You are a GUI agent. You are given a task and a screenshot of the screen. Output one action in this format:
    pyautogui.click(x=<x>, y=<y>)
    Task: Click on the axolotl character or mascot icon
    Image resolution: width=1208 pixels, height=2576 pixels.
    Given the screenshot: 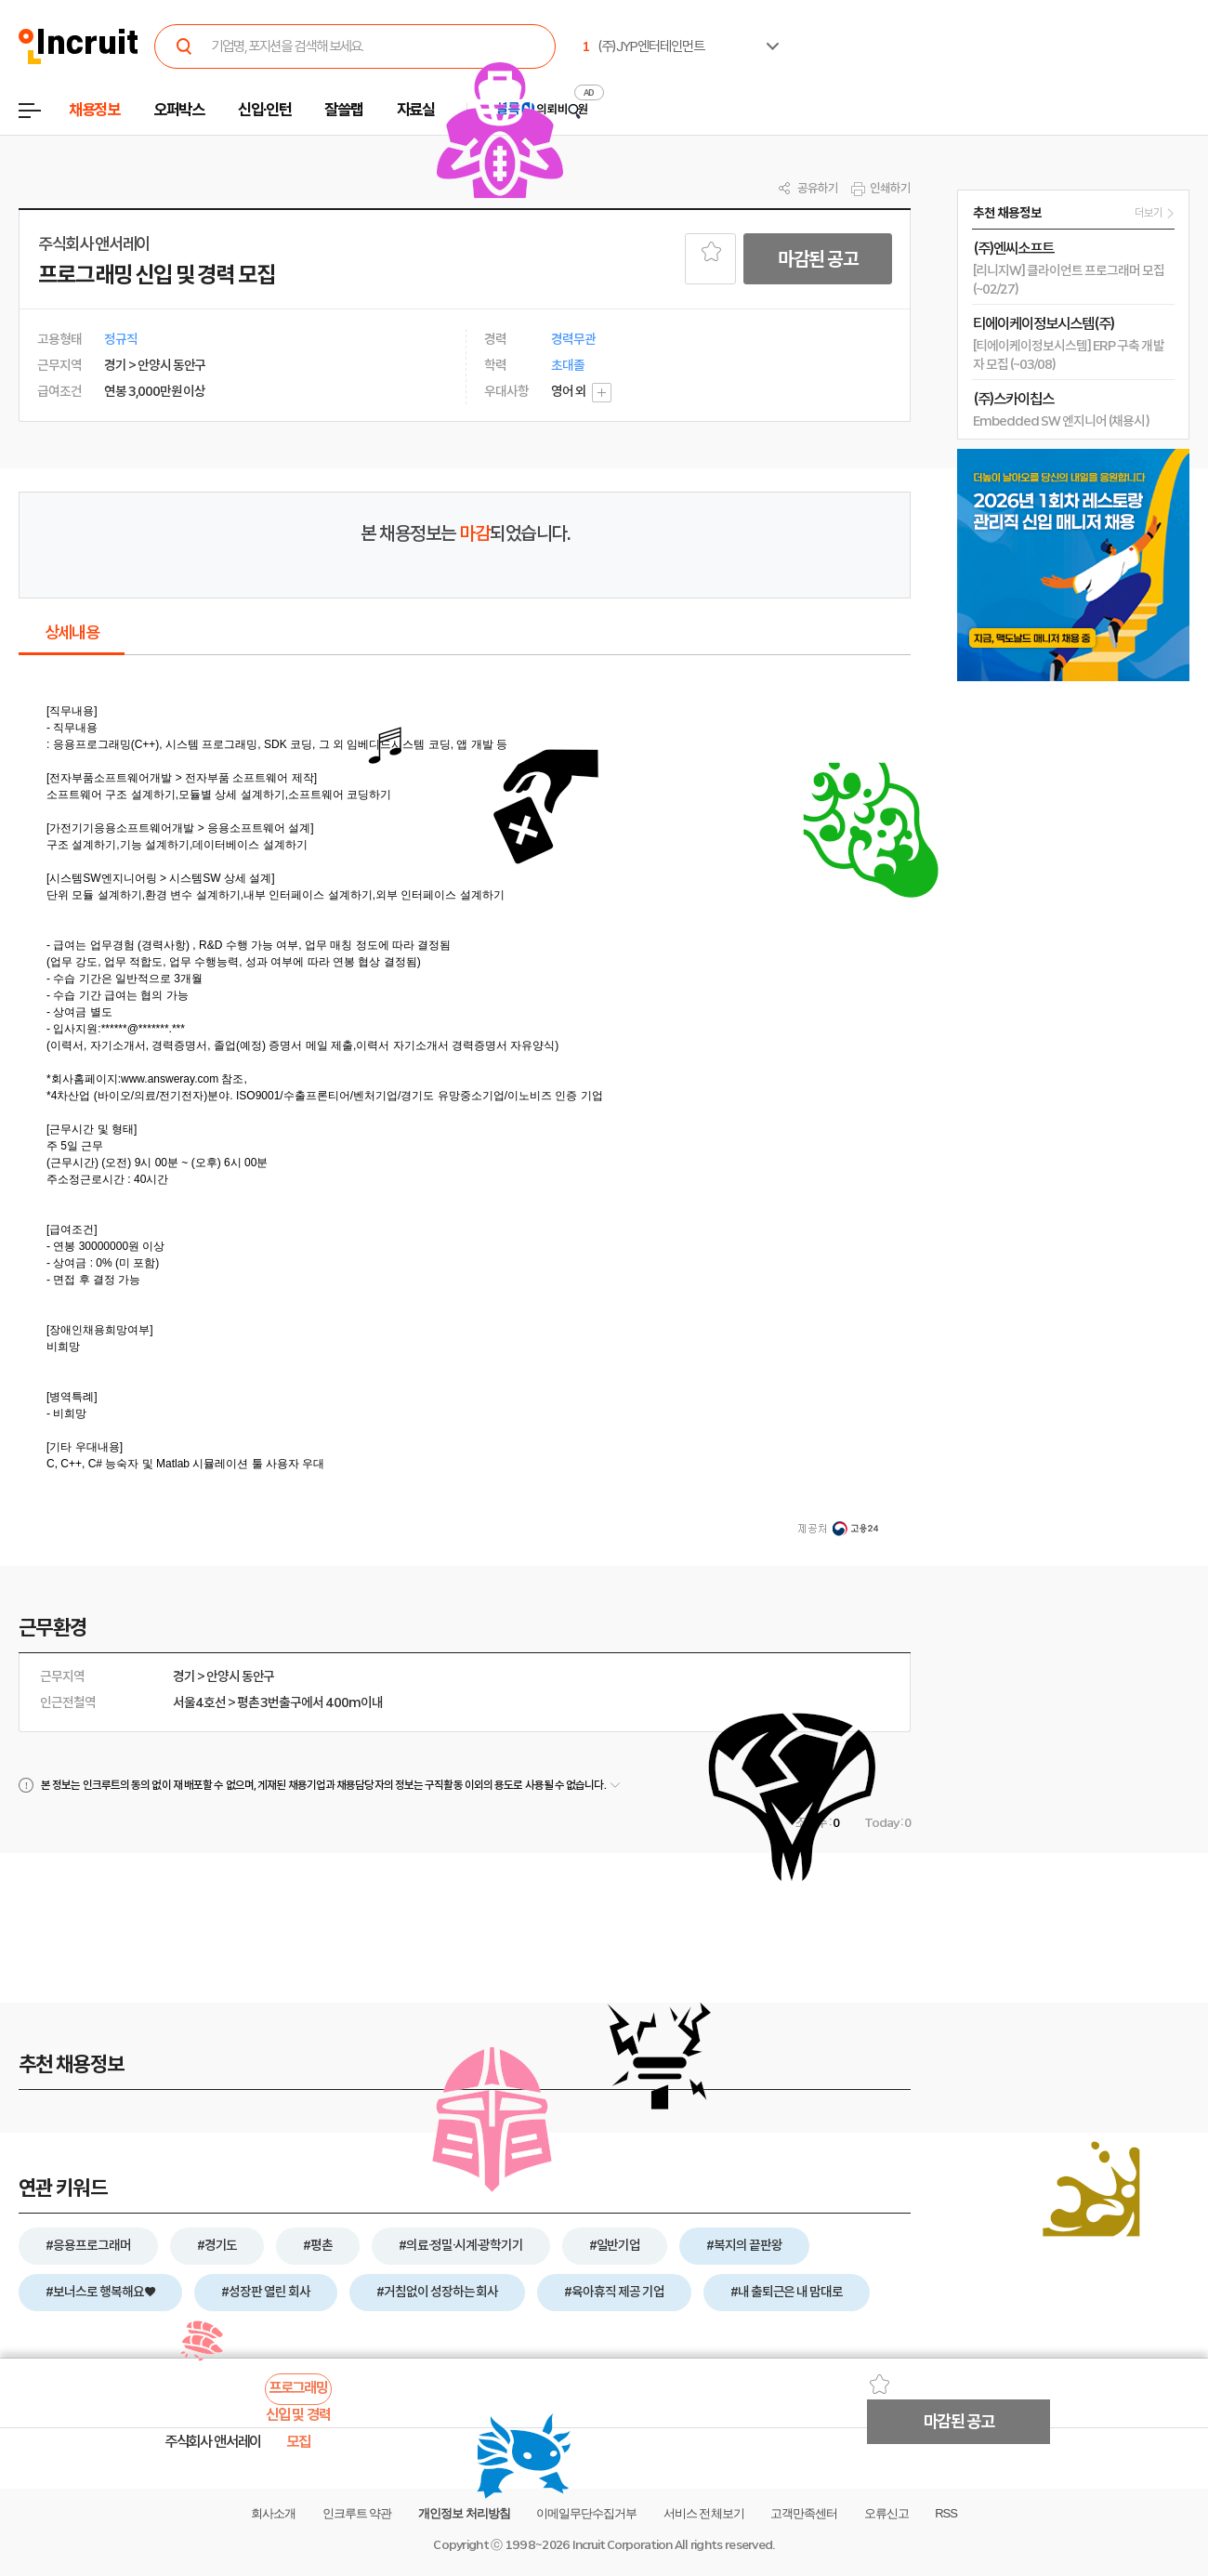 What is the action you would take?
    pyautogui.click(x=523, y=2451)
    